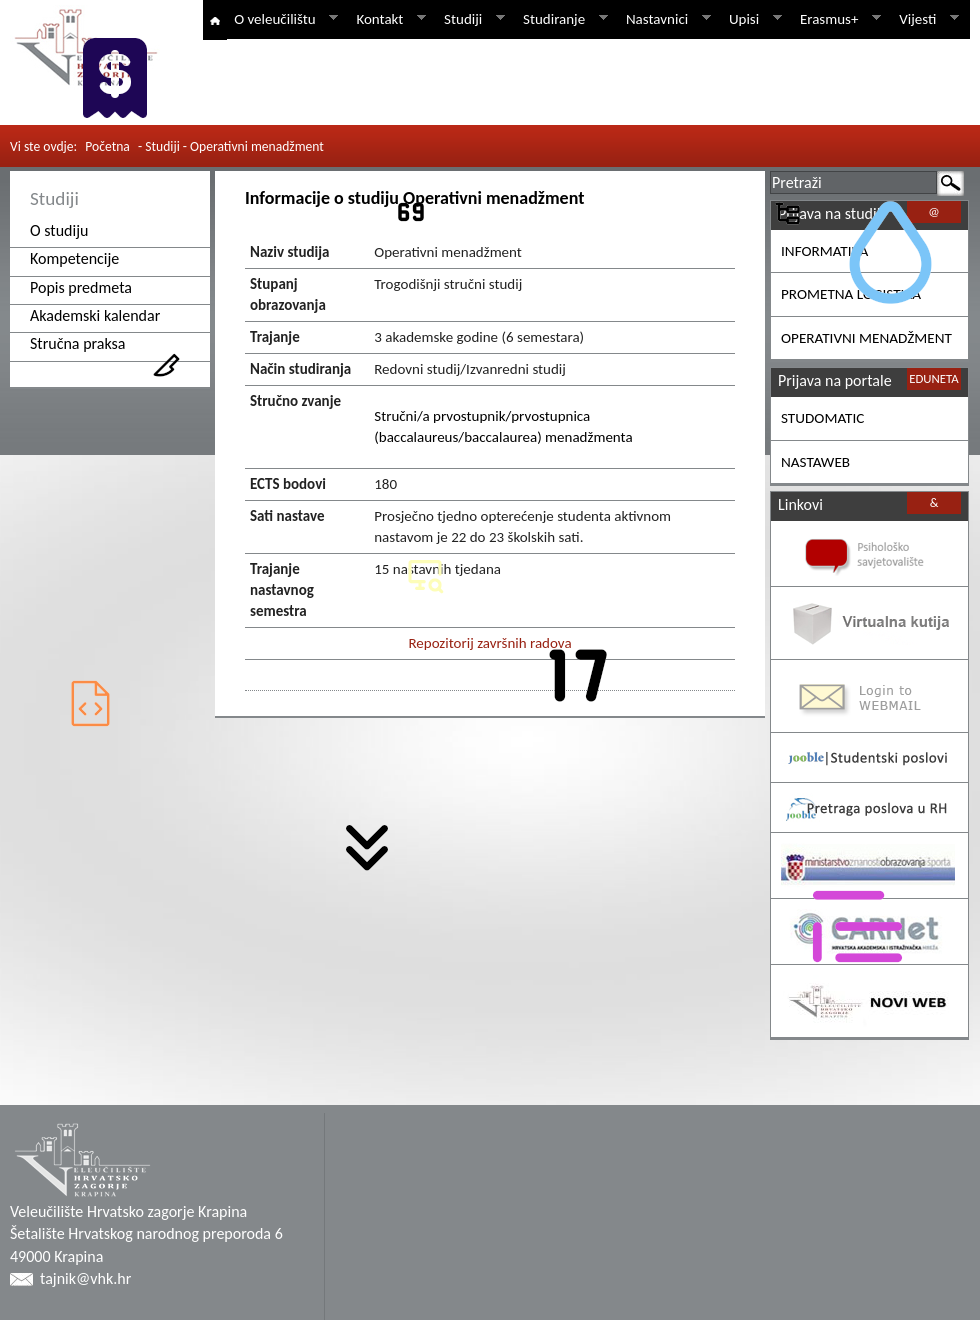  What do you see at coordinates (890, 252) in the screenshot?
I see `adjust water or hydration settings` at bounding box center [890, 252].